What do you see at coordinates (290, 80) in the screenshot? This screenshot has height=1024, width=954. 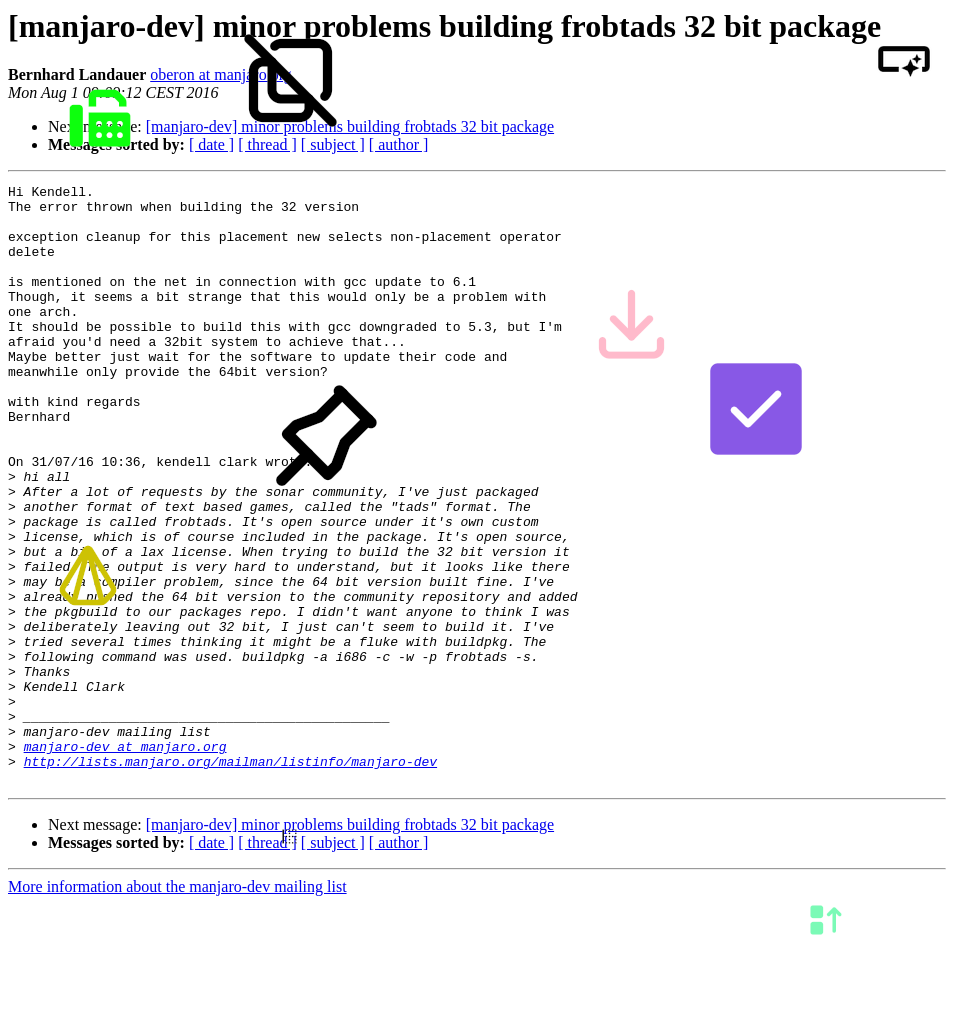 I see `disable layer view` at bounding box center [290, 80].